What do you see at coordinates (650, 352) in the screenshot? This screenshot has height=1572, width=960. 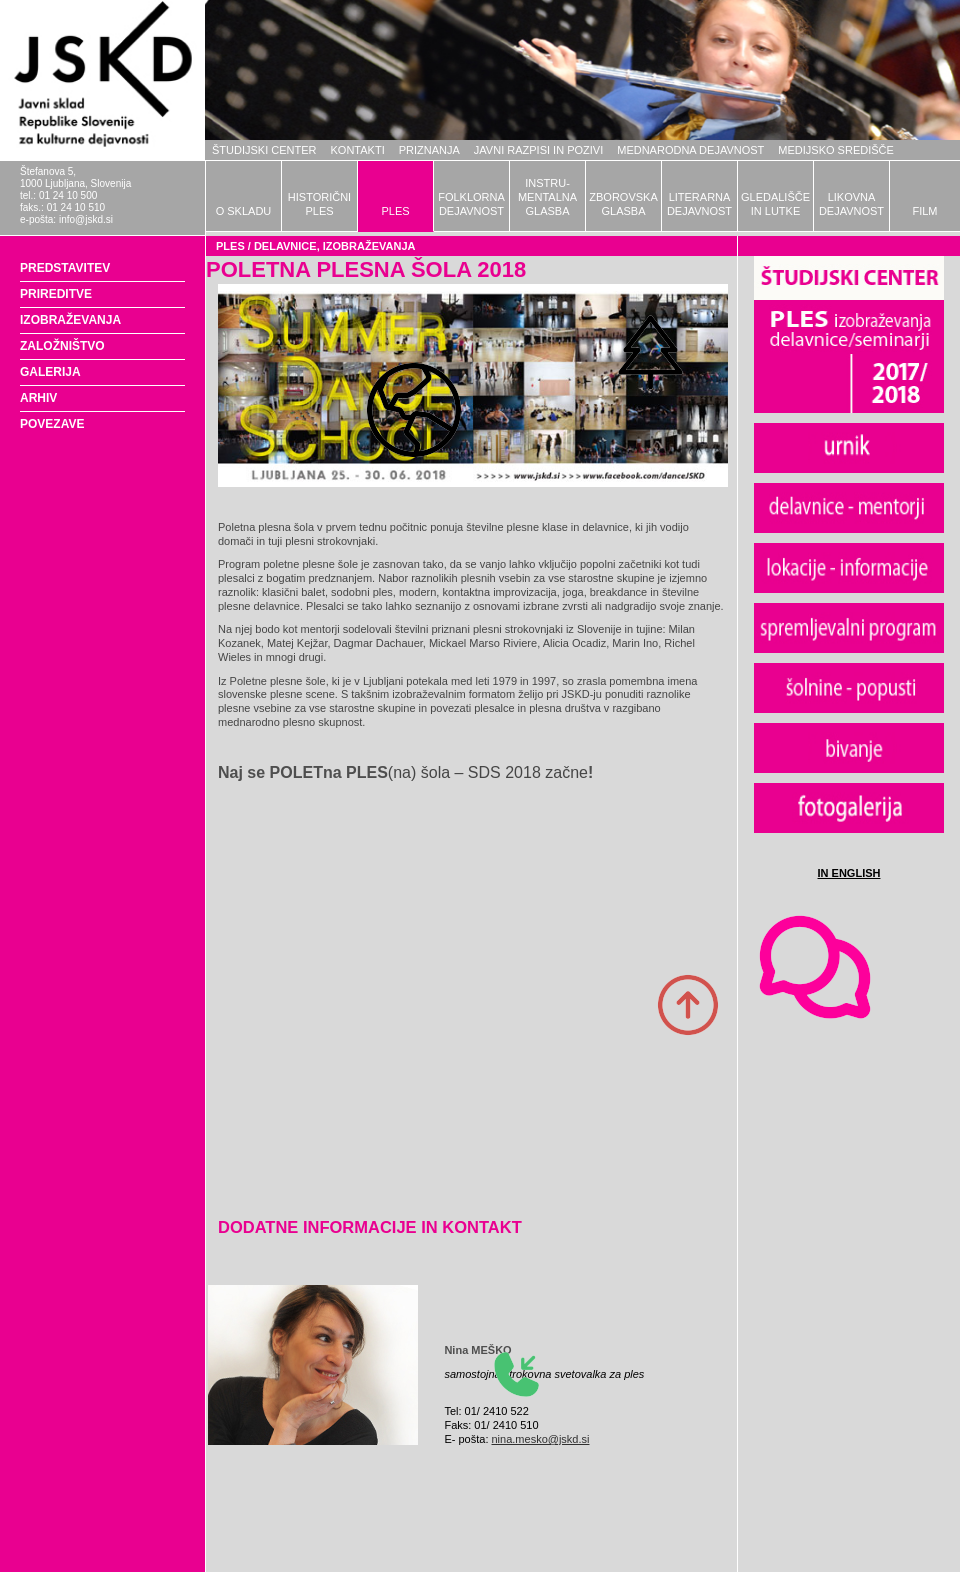 I see `indicates parks or nature areas on a map` at bounding box center [650, 352].